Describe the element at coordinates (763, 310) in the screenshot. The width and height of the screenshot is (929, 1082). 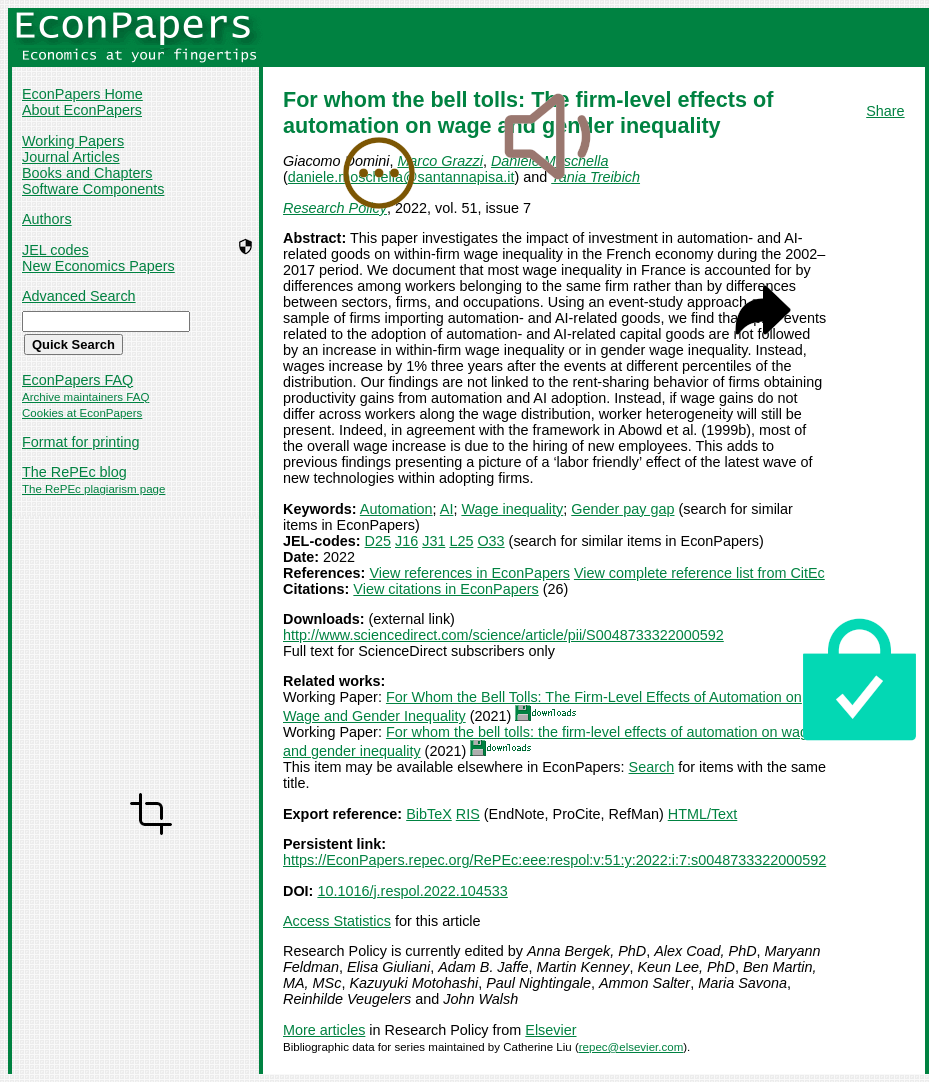
I see `share or forward content` at that location.